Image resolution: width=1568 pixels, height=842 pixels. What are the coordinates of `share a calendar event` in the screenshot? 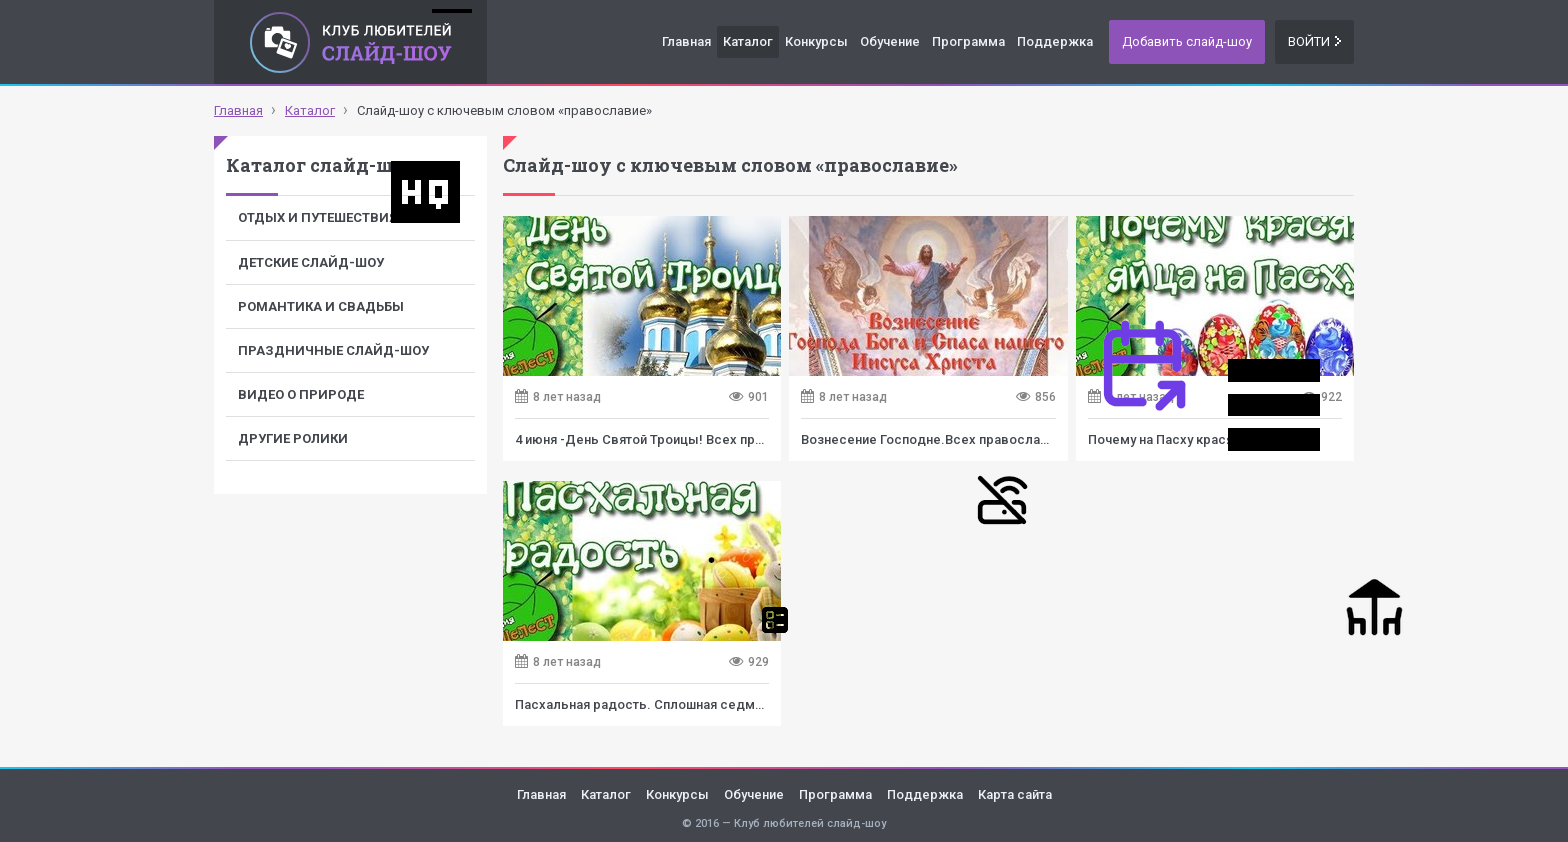 It's located at (1142, 363).